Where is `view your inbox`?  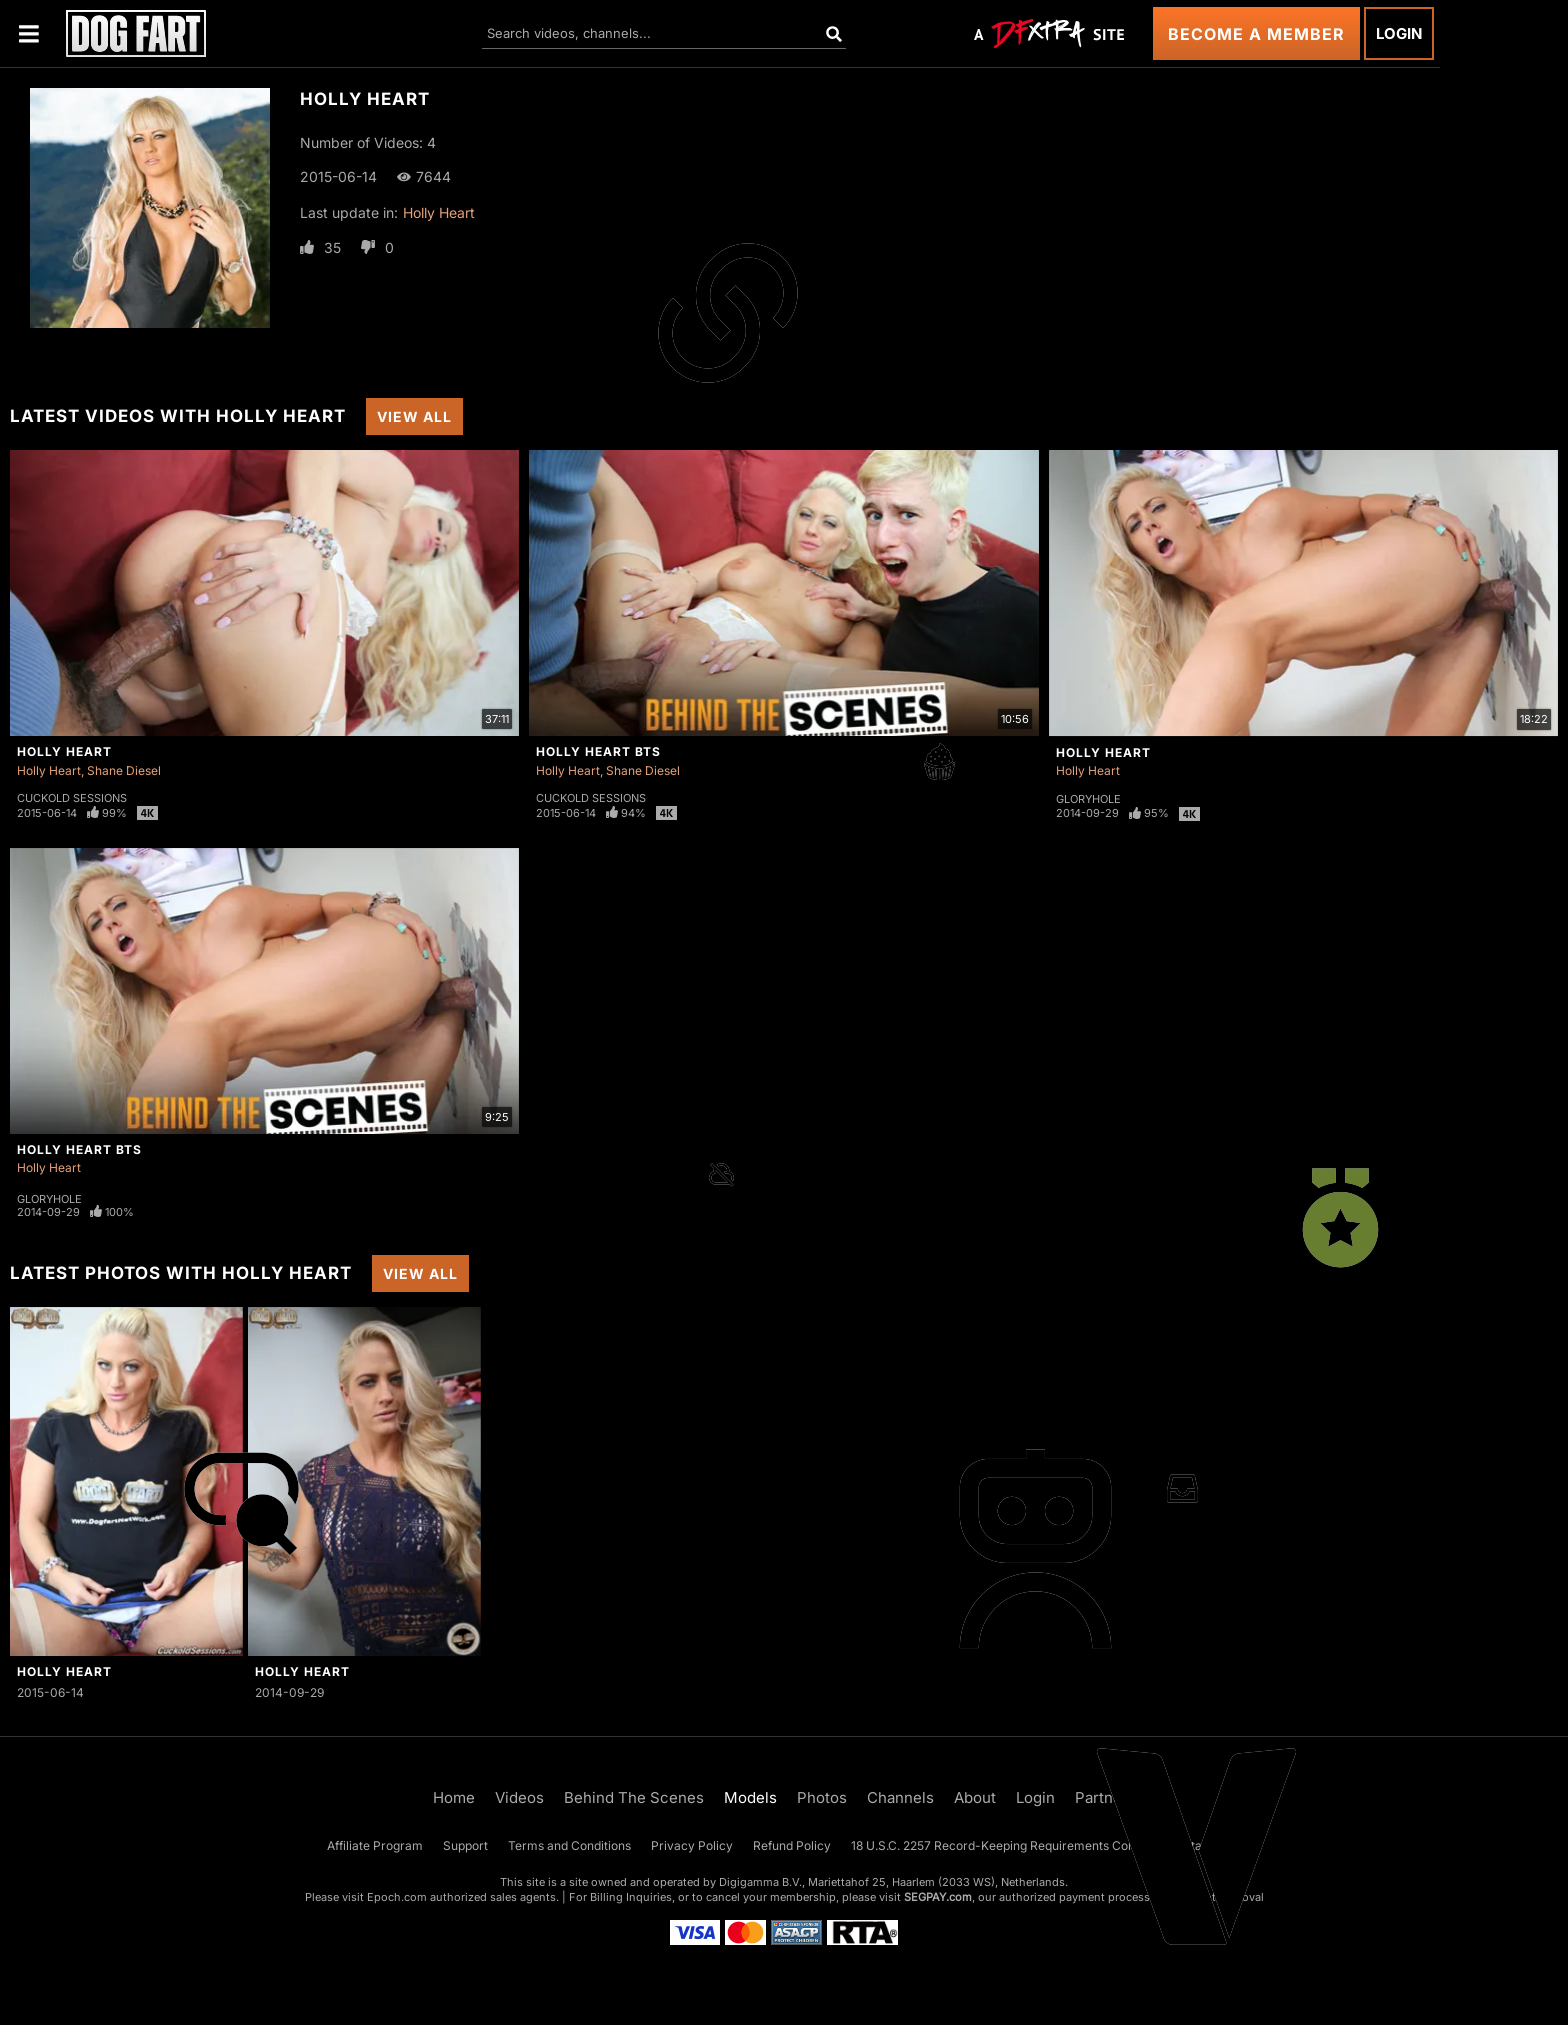
view your inbox is located at coordinates (1182, 1488).